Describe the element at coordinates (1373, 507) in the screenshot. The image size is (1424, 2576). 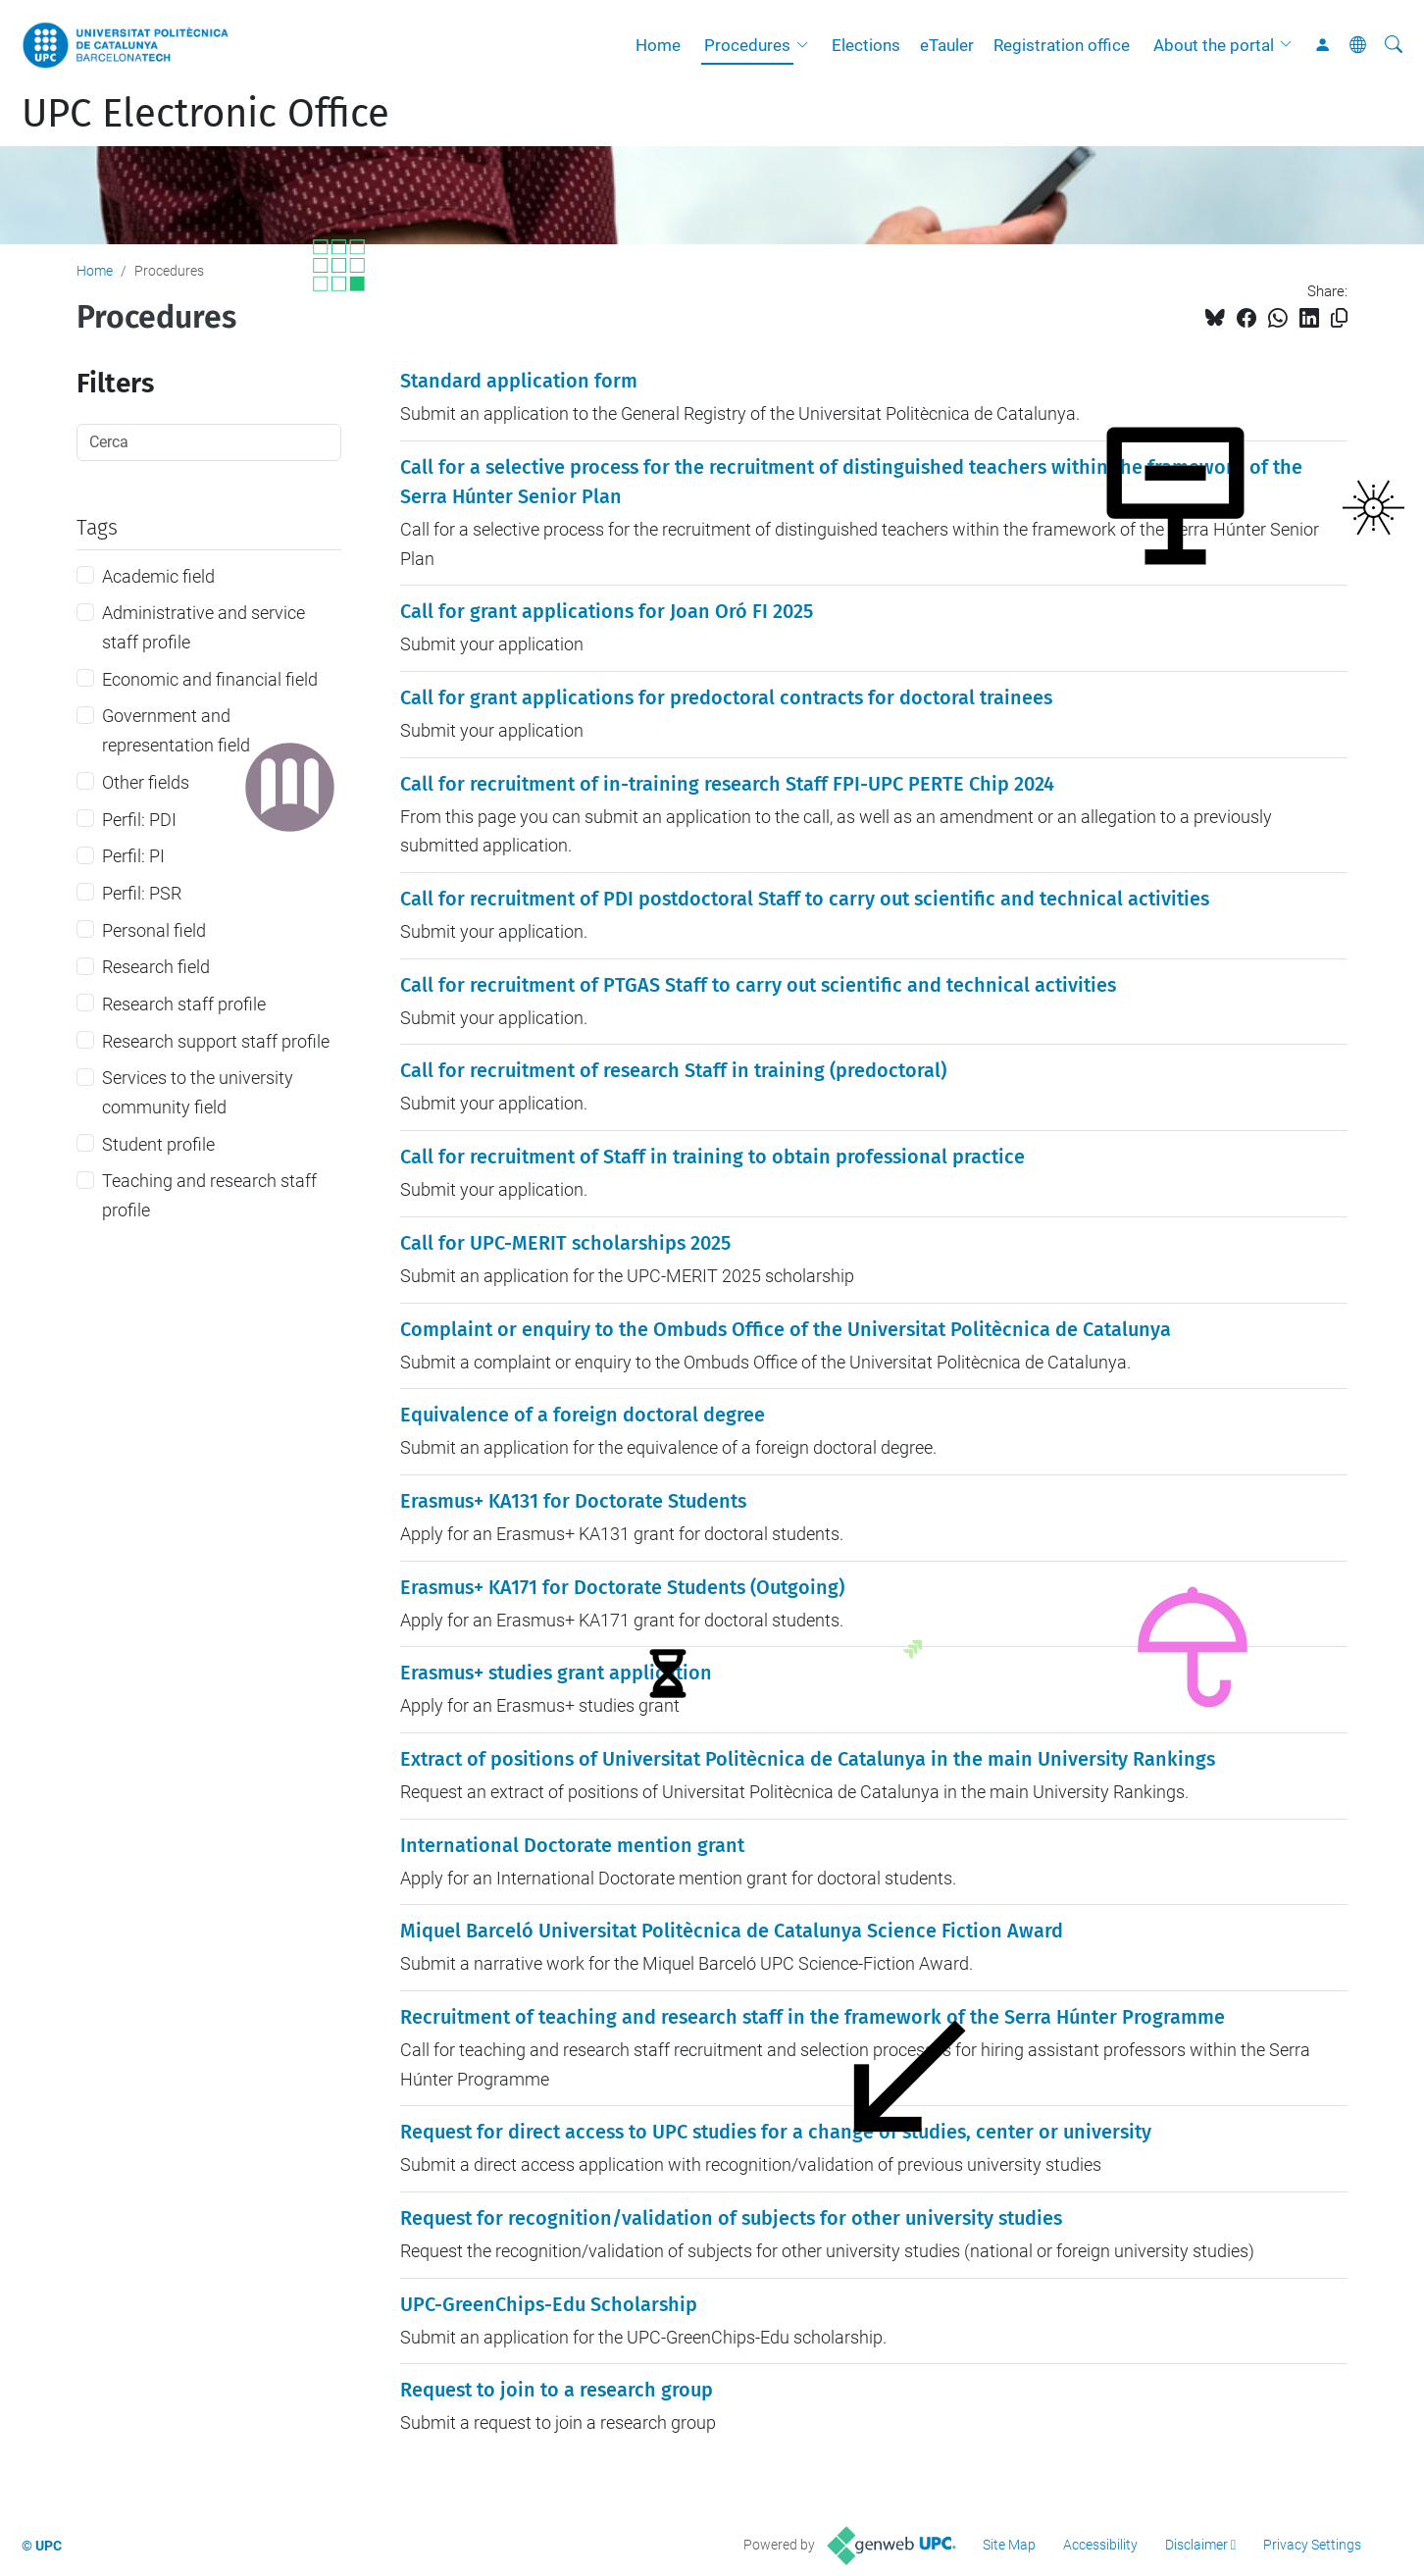
I see `tokio async runtime for rust logo` at that location.